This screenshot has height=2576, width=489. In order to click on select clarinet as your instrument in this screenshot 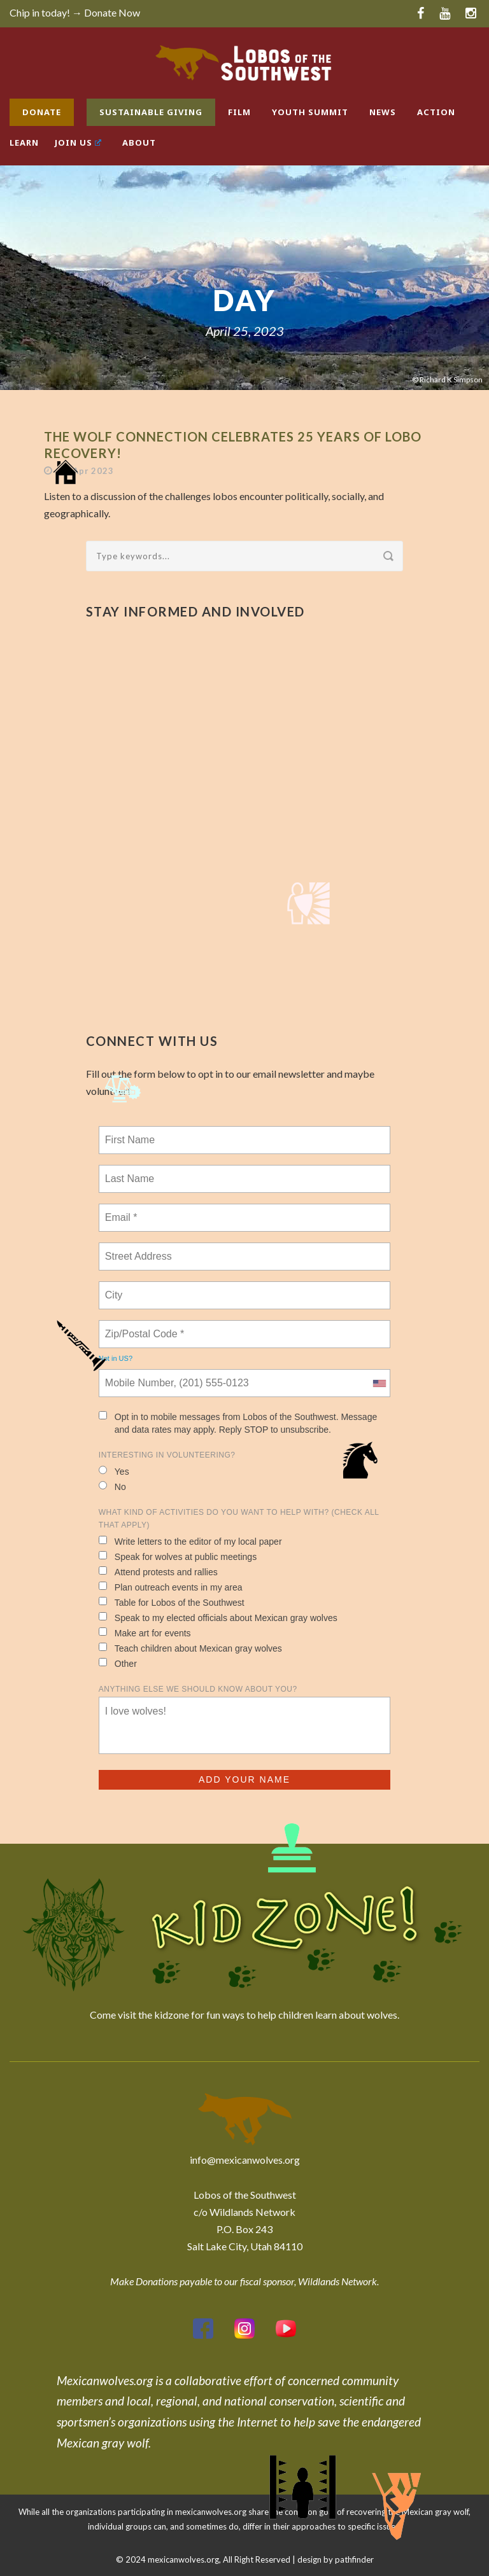, I will do `click(82, 1346)`.